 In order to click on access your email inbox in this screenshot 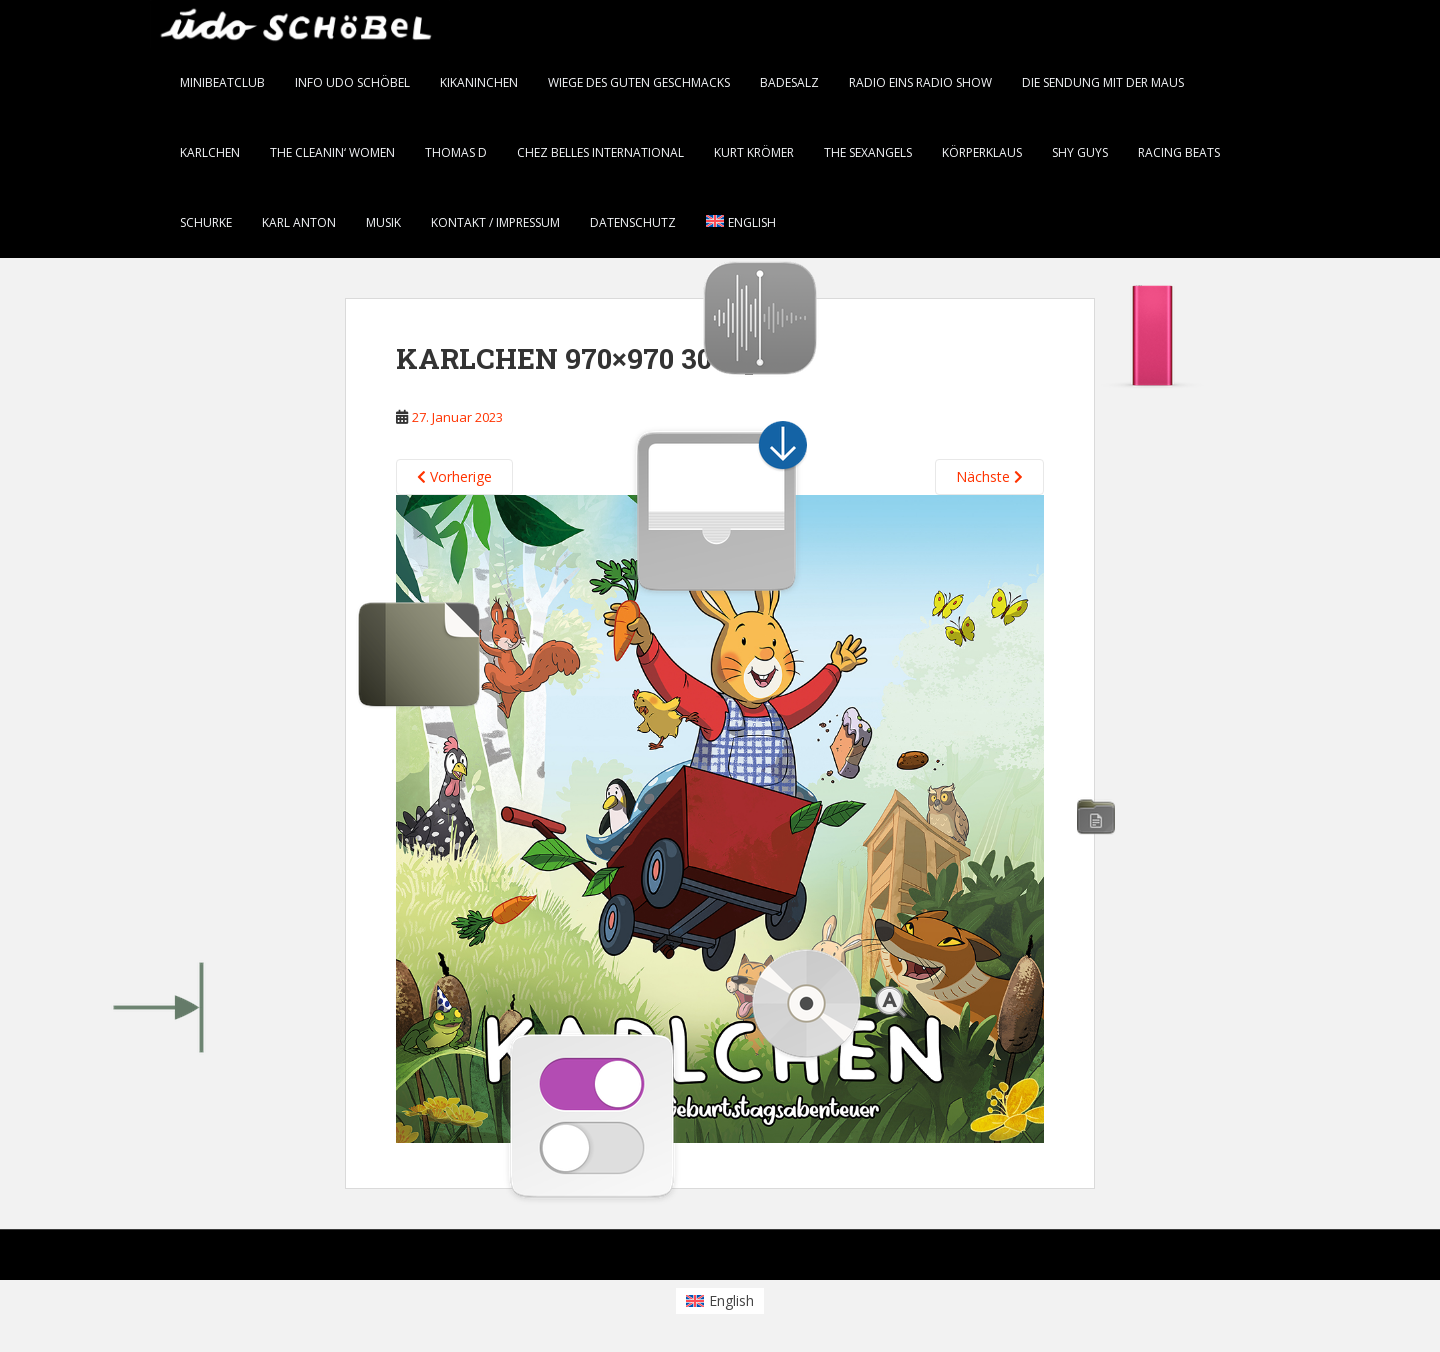, I will do `click(716, 511)`.